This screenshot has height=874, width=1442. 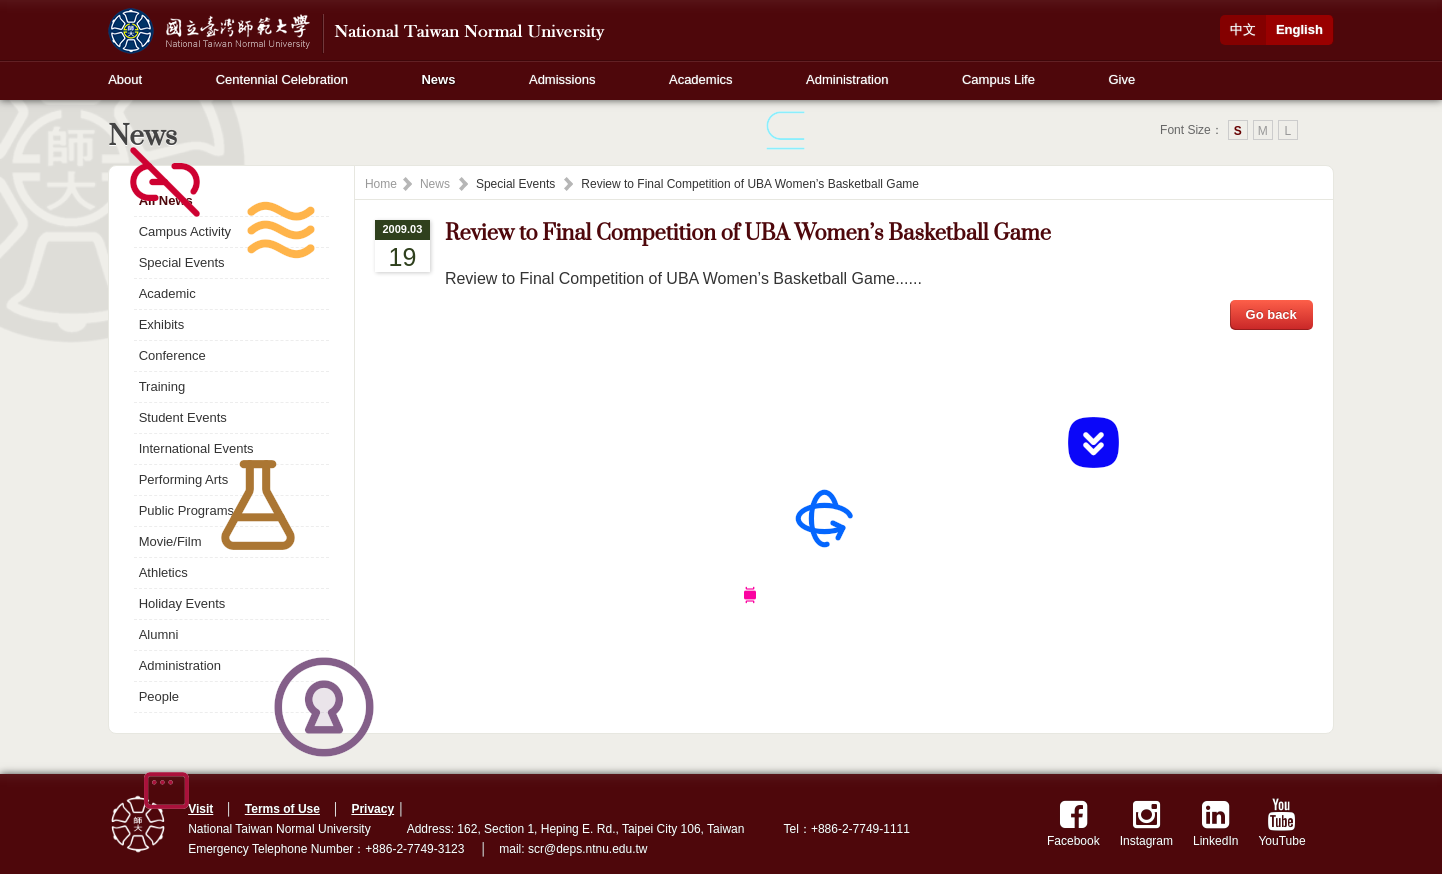 What do you see at coordinates (750, 595) in the screenshot?
I see `scroll through vertical carousel content` at bounding box center [750, 595].